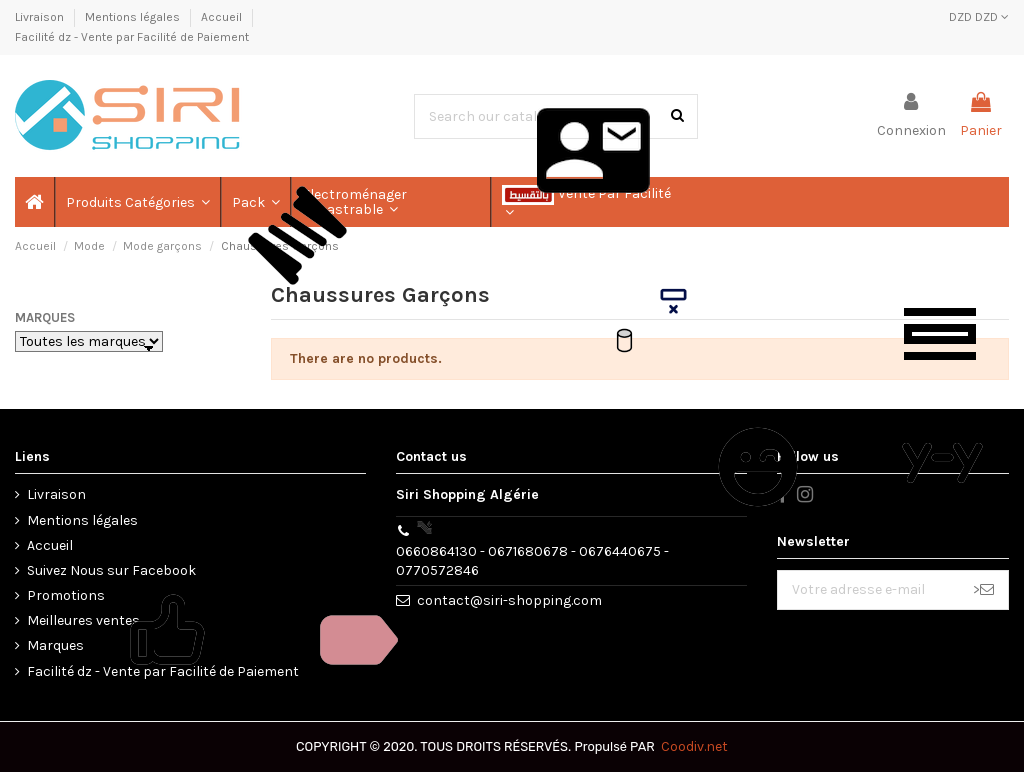 This screenshot has width=1024, height=772. Describe the element at coordinates (673, 300) in the screenshot. I see `remove a row from a table or spreadsheet` at that location.